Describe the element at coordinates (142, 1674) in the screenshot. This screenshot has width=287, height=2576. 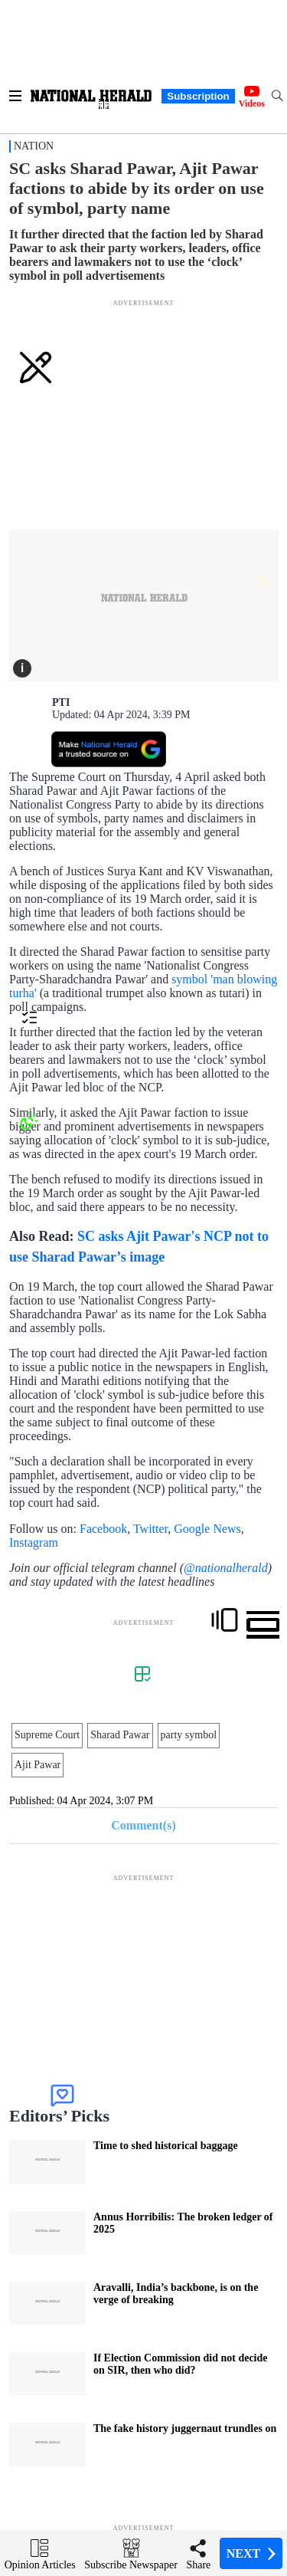
I see `indicates all items in a grid view are selected` at that location.